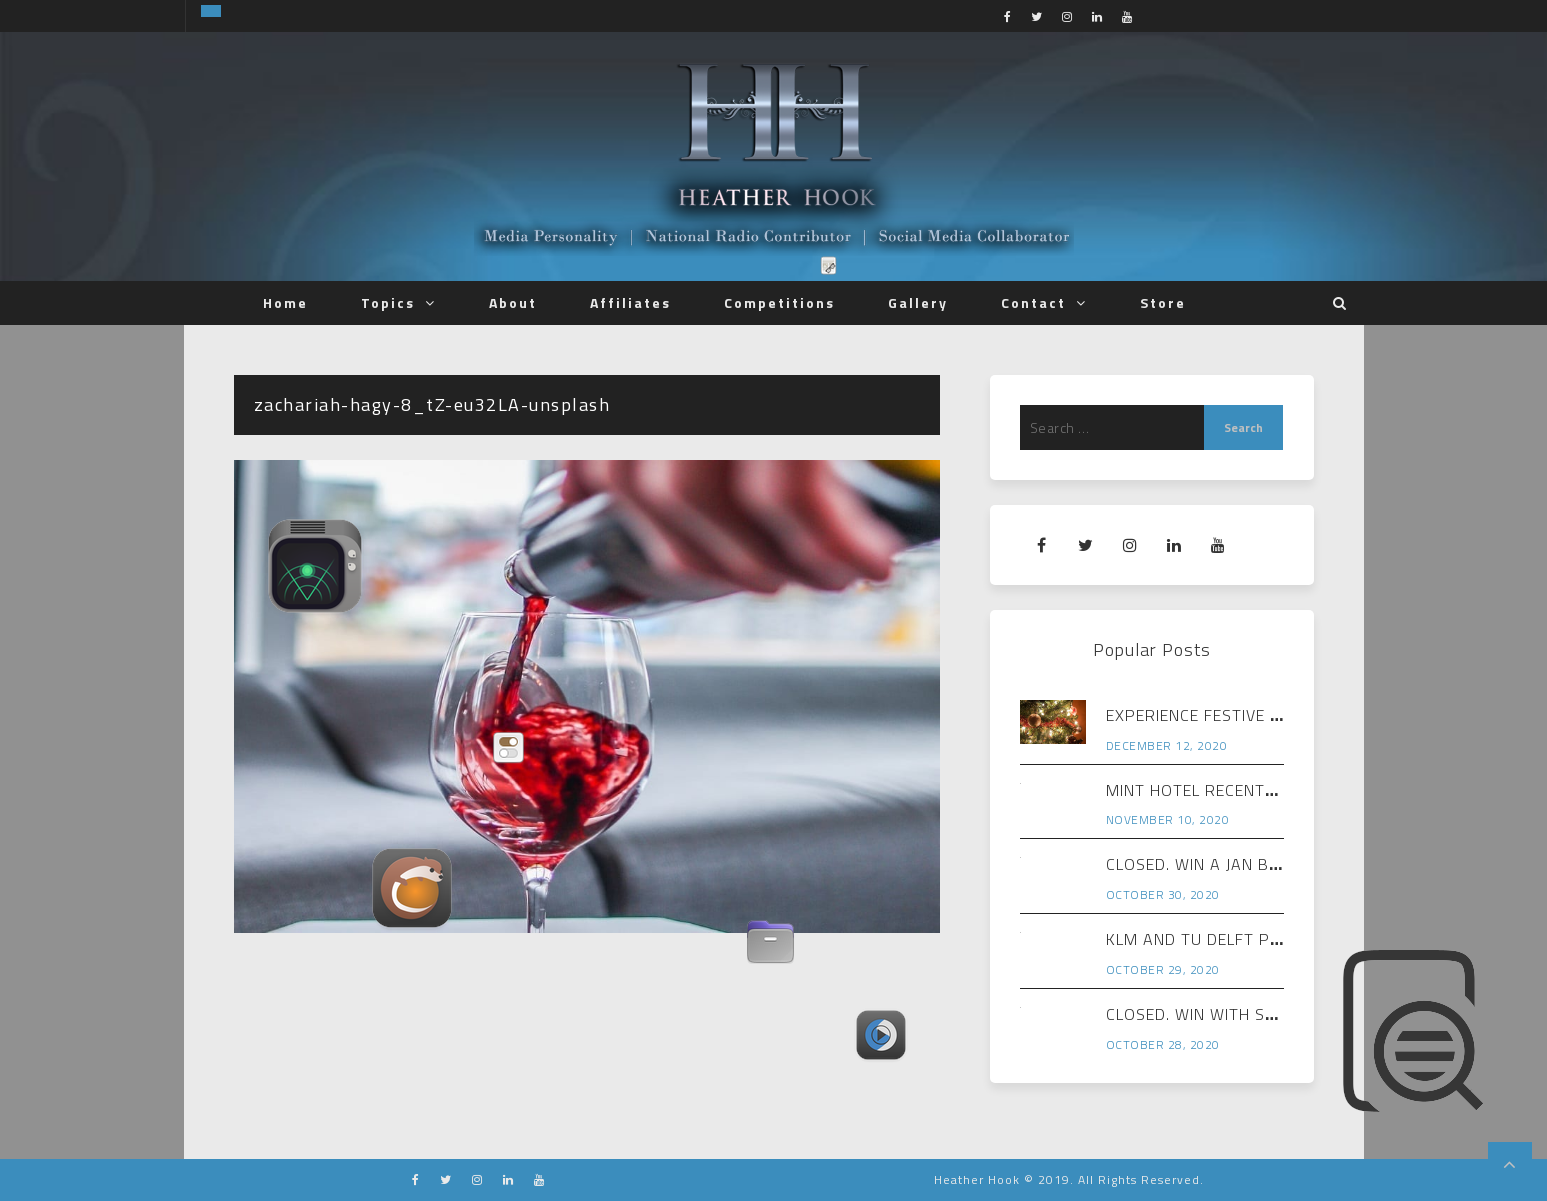 The height and width of the screenshot is (1201, 1547). Describe the element at coordinates (828, 265) in the screenshot. I see `open the documents app` at that location.